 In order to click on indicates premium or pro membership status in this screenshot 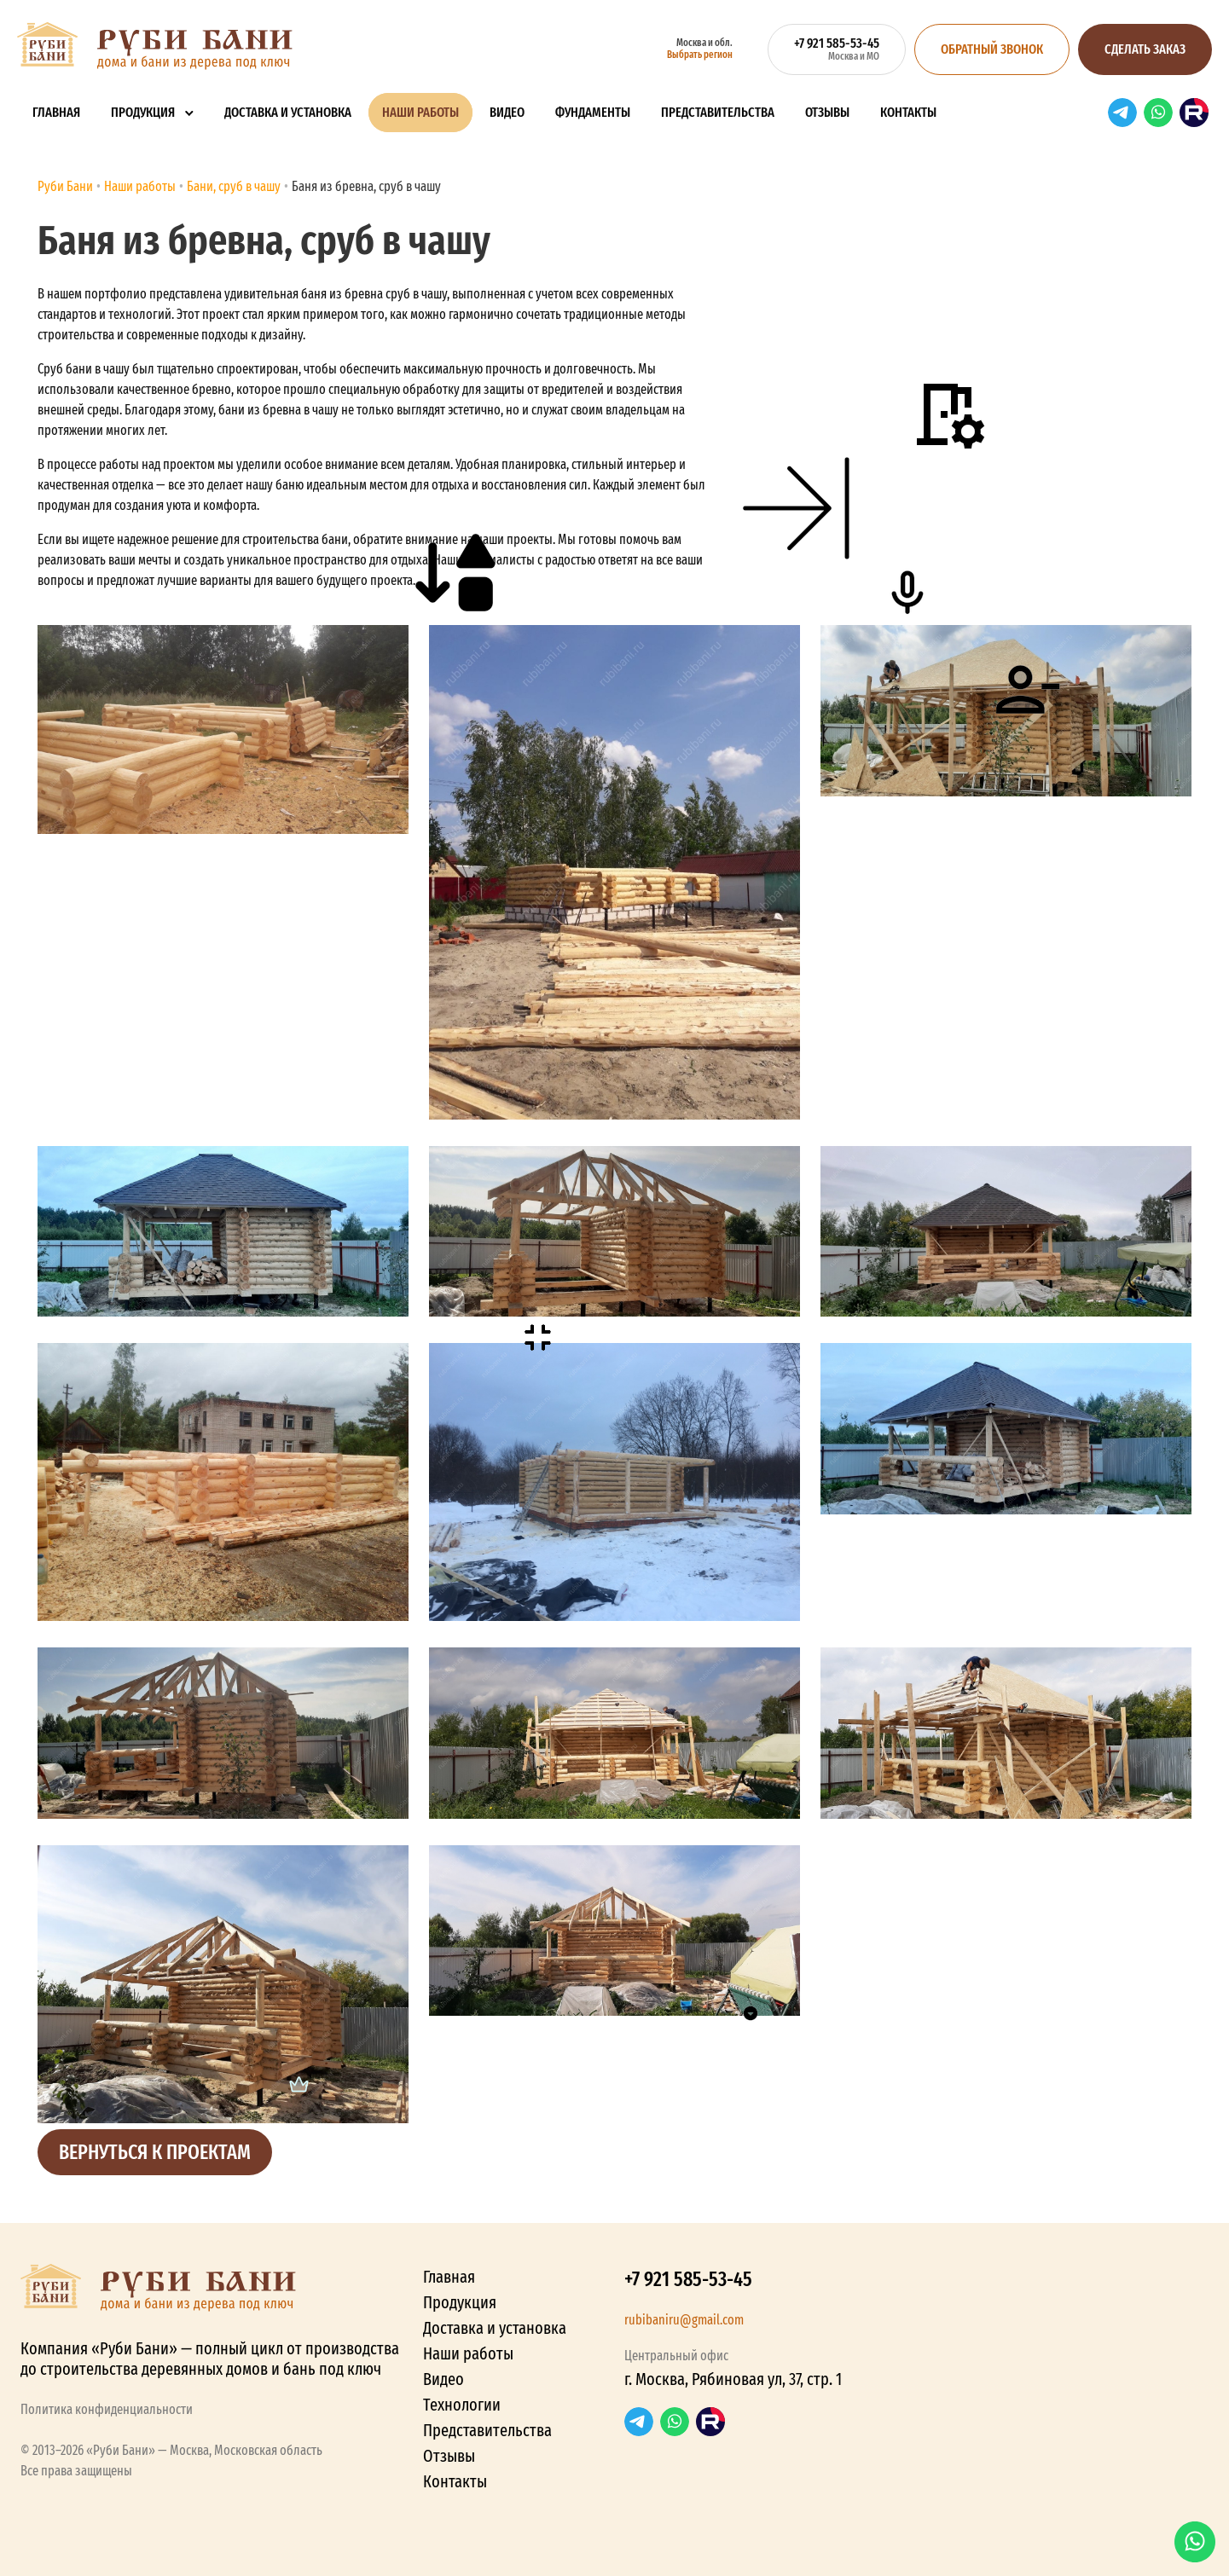, I will do `click(299, 2085)`.